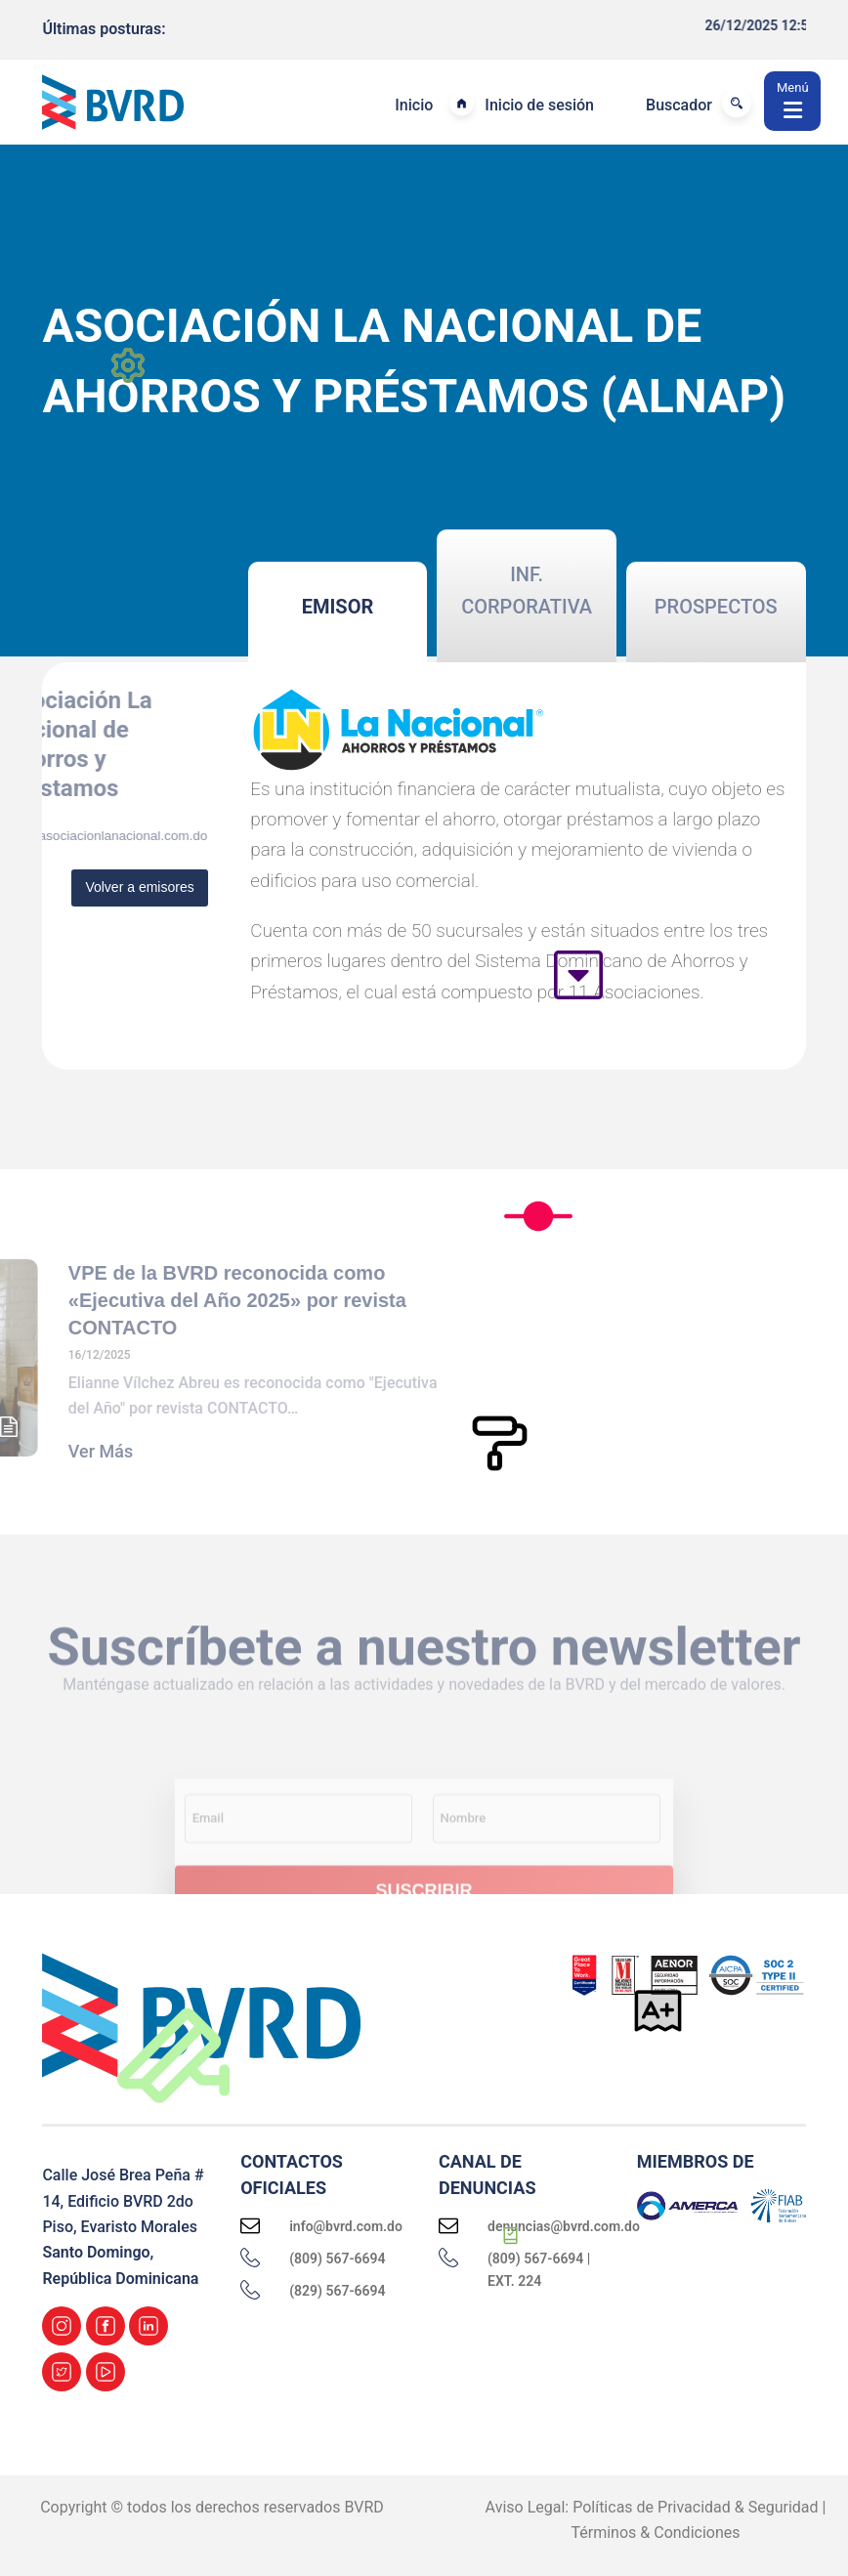 This screenshot has height=2576, width=848. What do you see at coordinates (657, 2009) in the screenshot?
I see `view exam results or grades` at bounding box center [657, 2009].